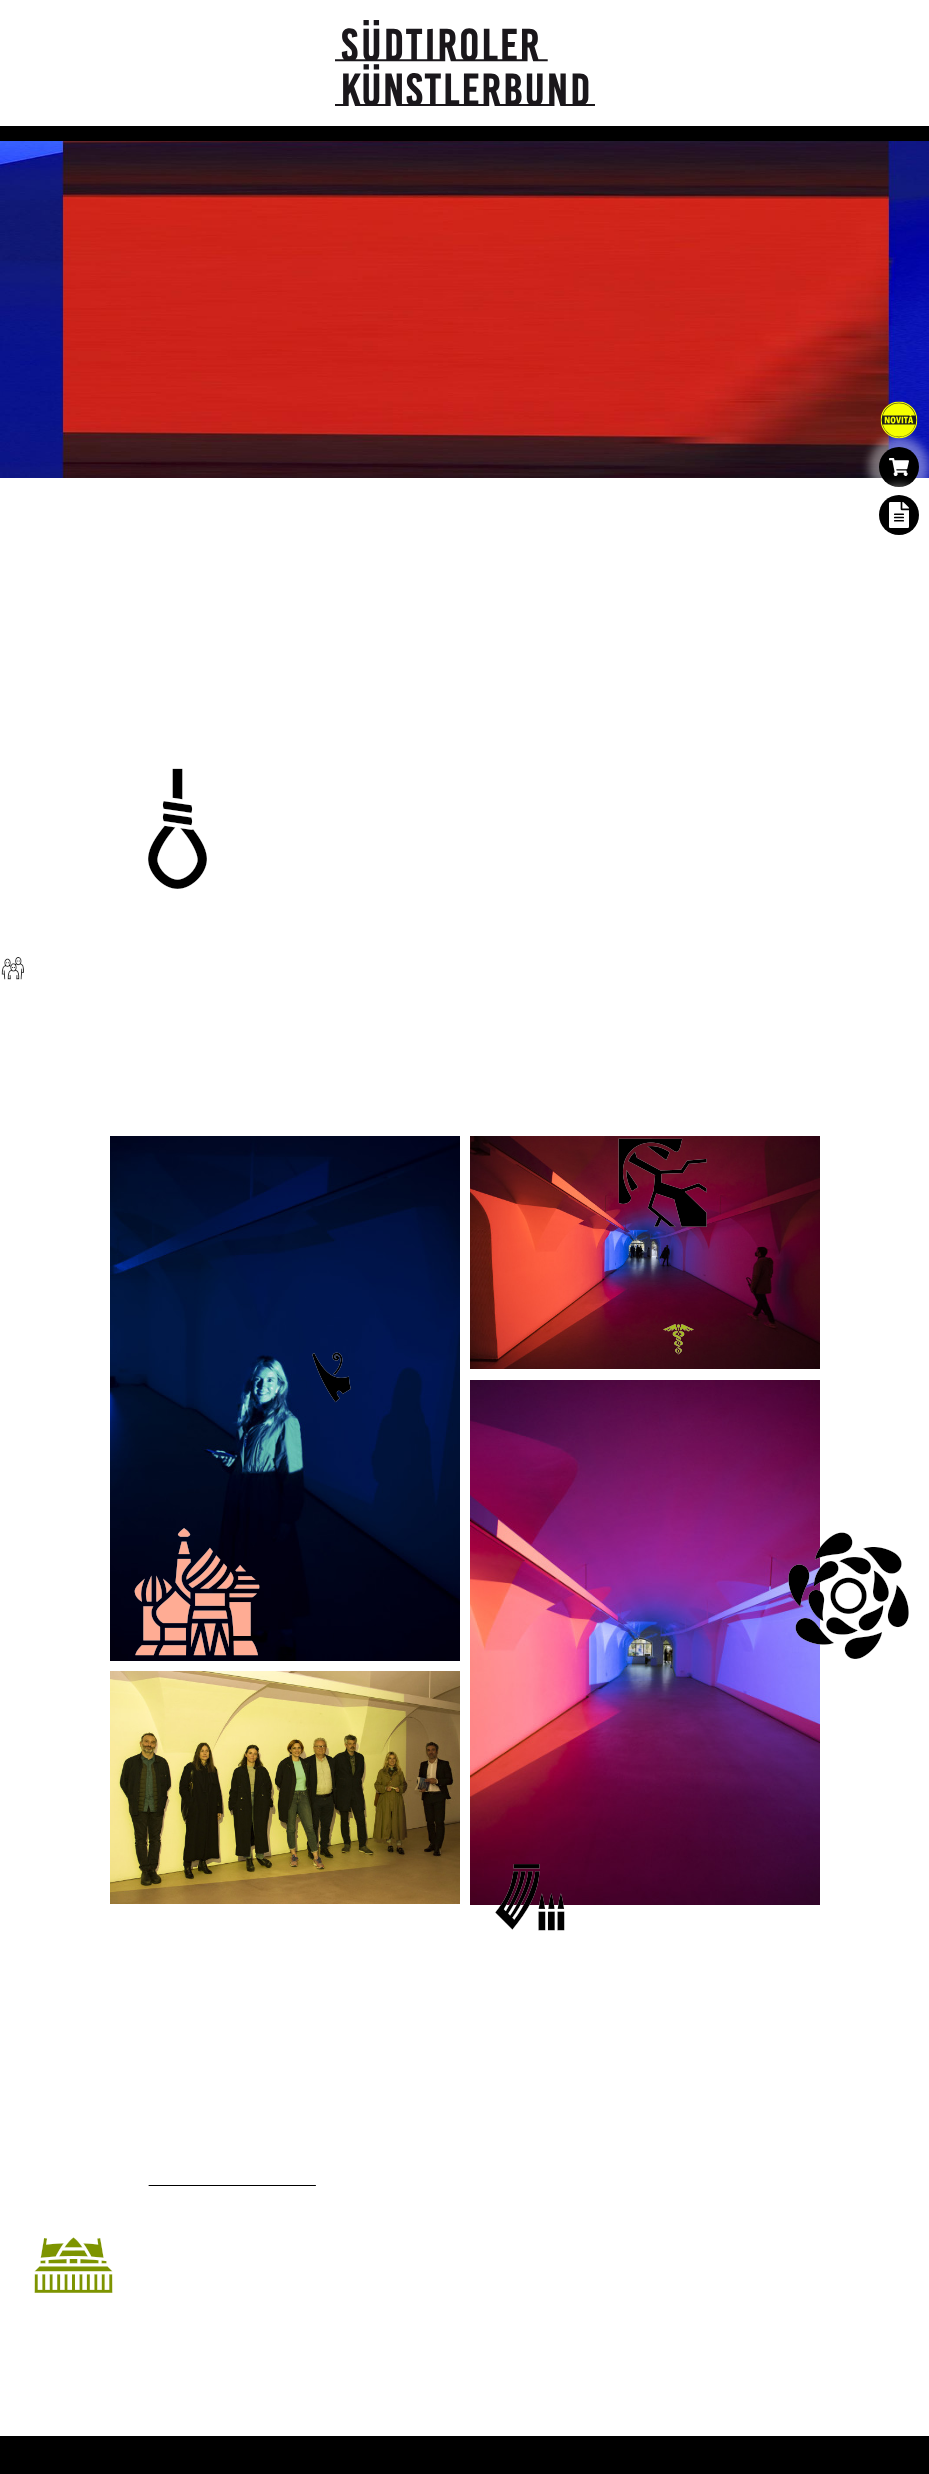 This screenshot has width=929, height=2474. I want to click on indicates a knot or rope-tying feature, so click(177, 828).